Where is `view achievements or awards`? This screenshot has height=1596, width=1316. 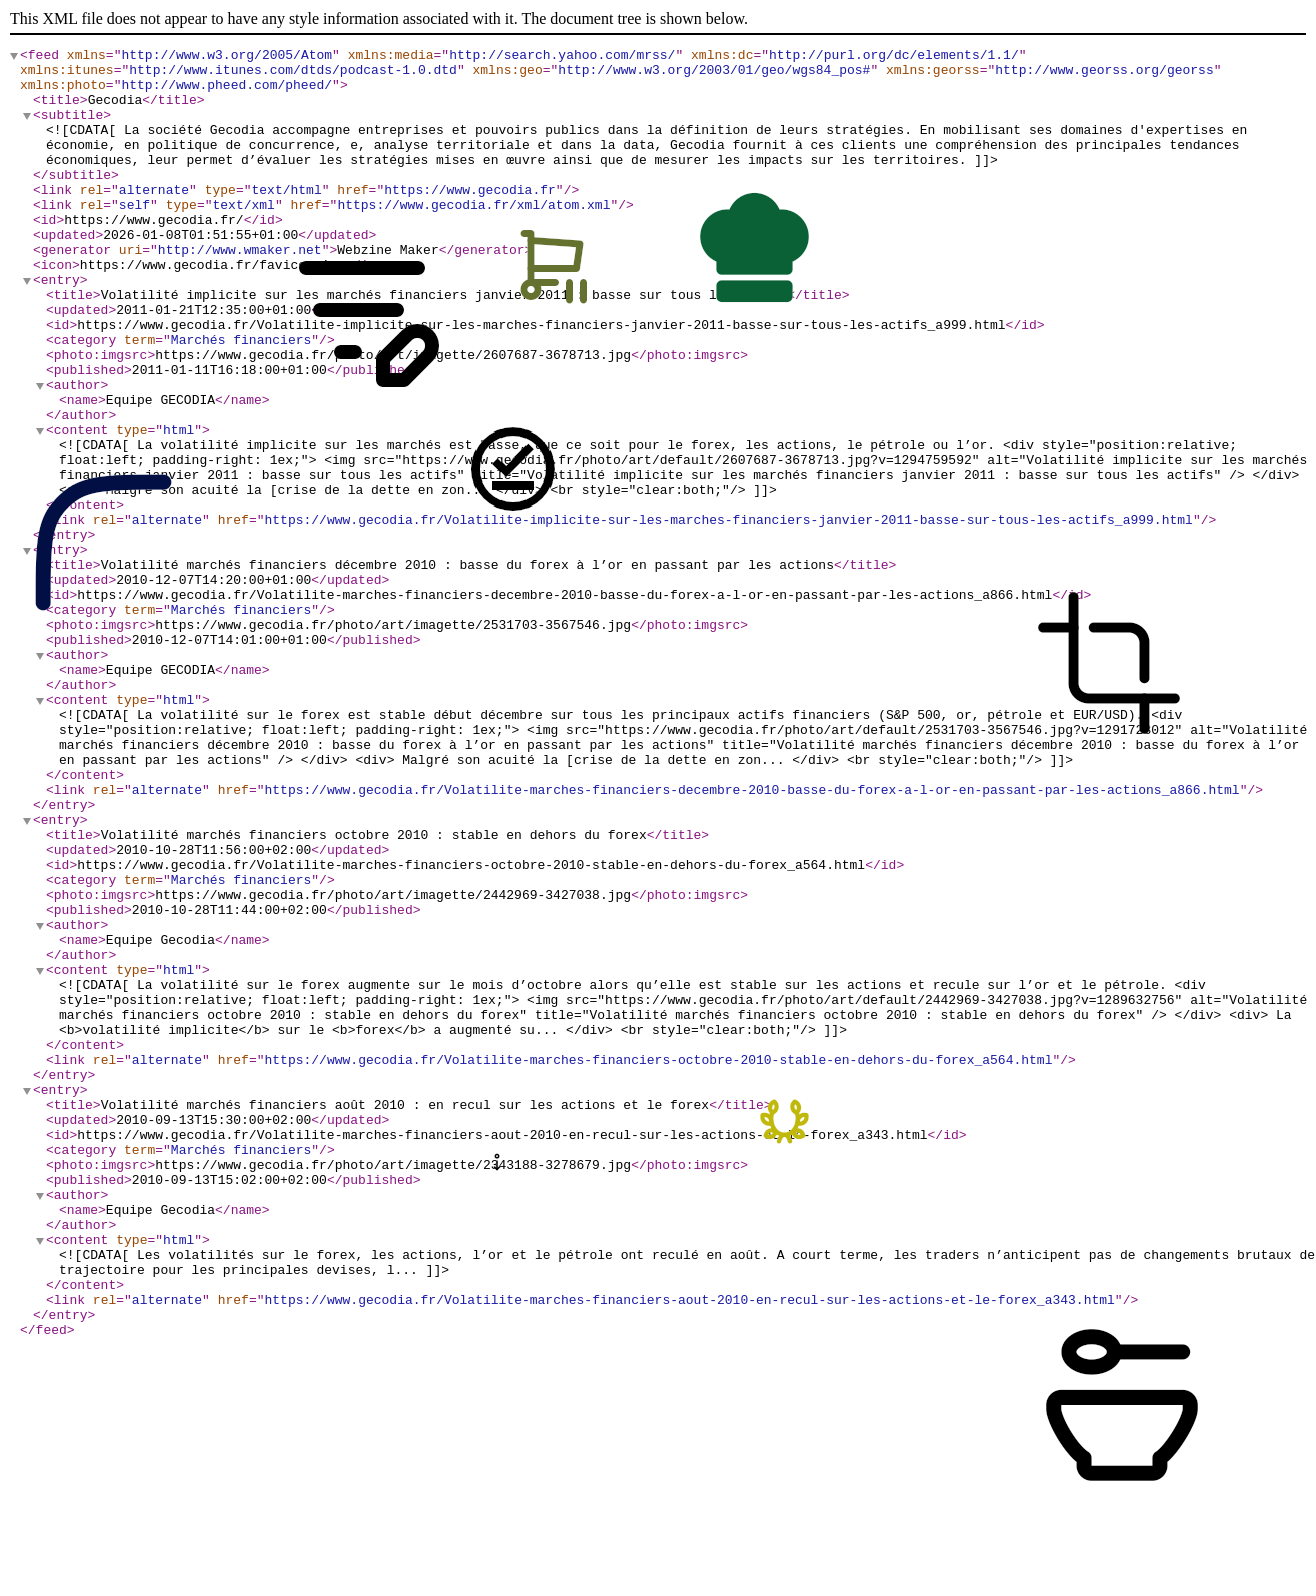 view achievements or awards is located at coordinates (784, 1121).